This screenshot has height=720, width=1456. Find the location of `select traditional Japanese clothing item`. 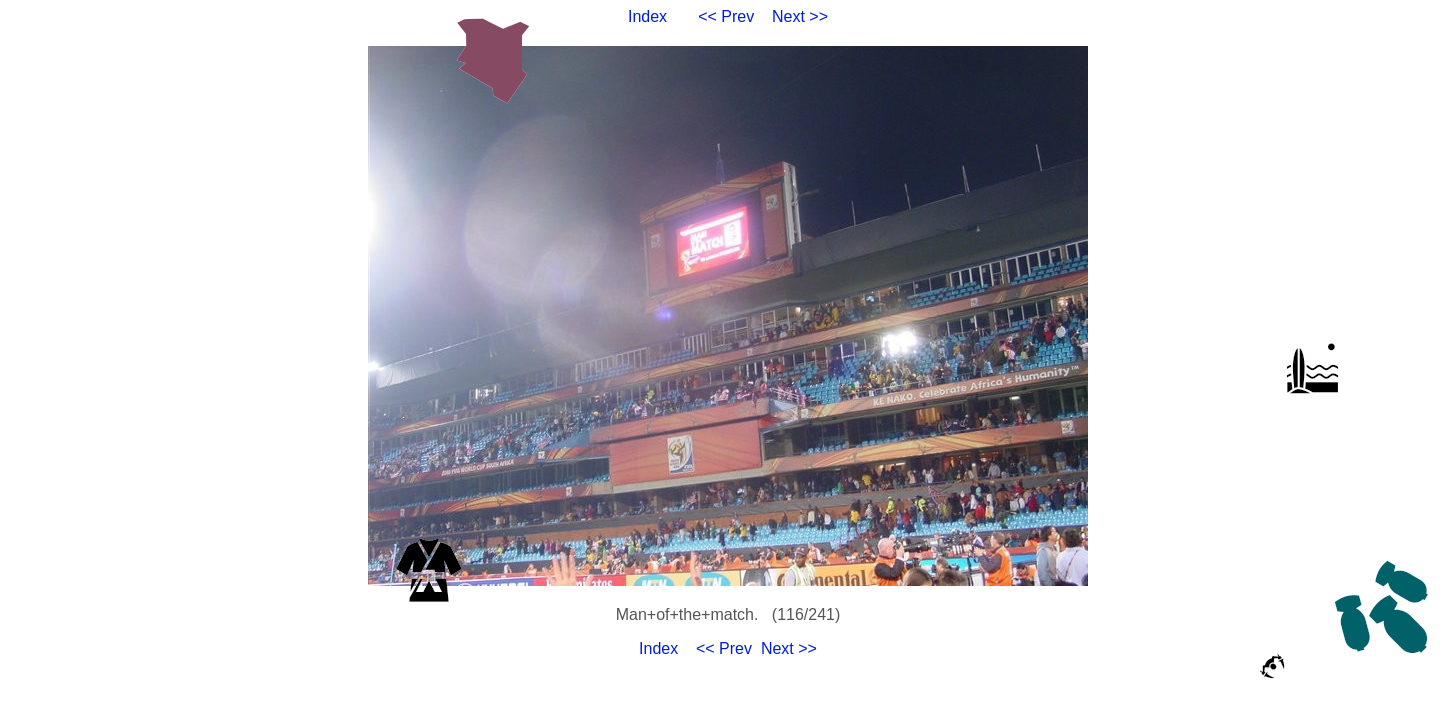

select traditional Japanese clothing item is located at coordinates (429, 570).